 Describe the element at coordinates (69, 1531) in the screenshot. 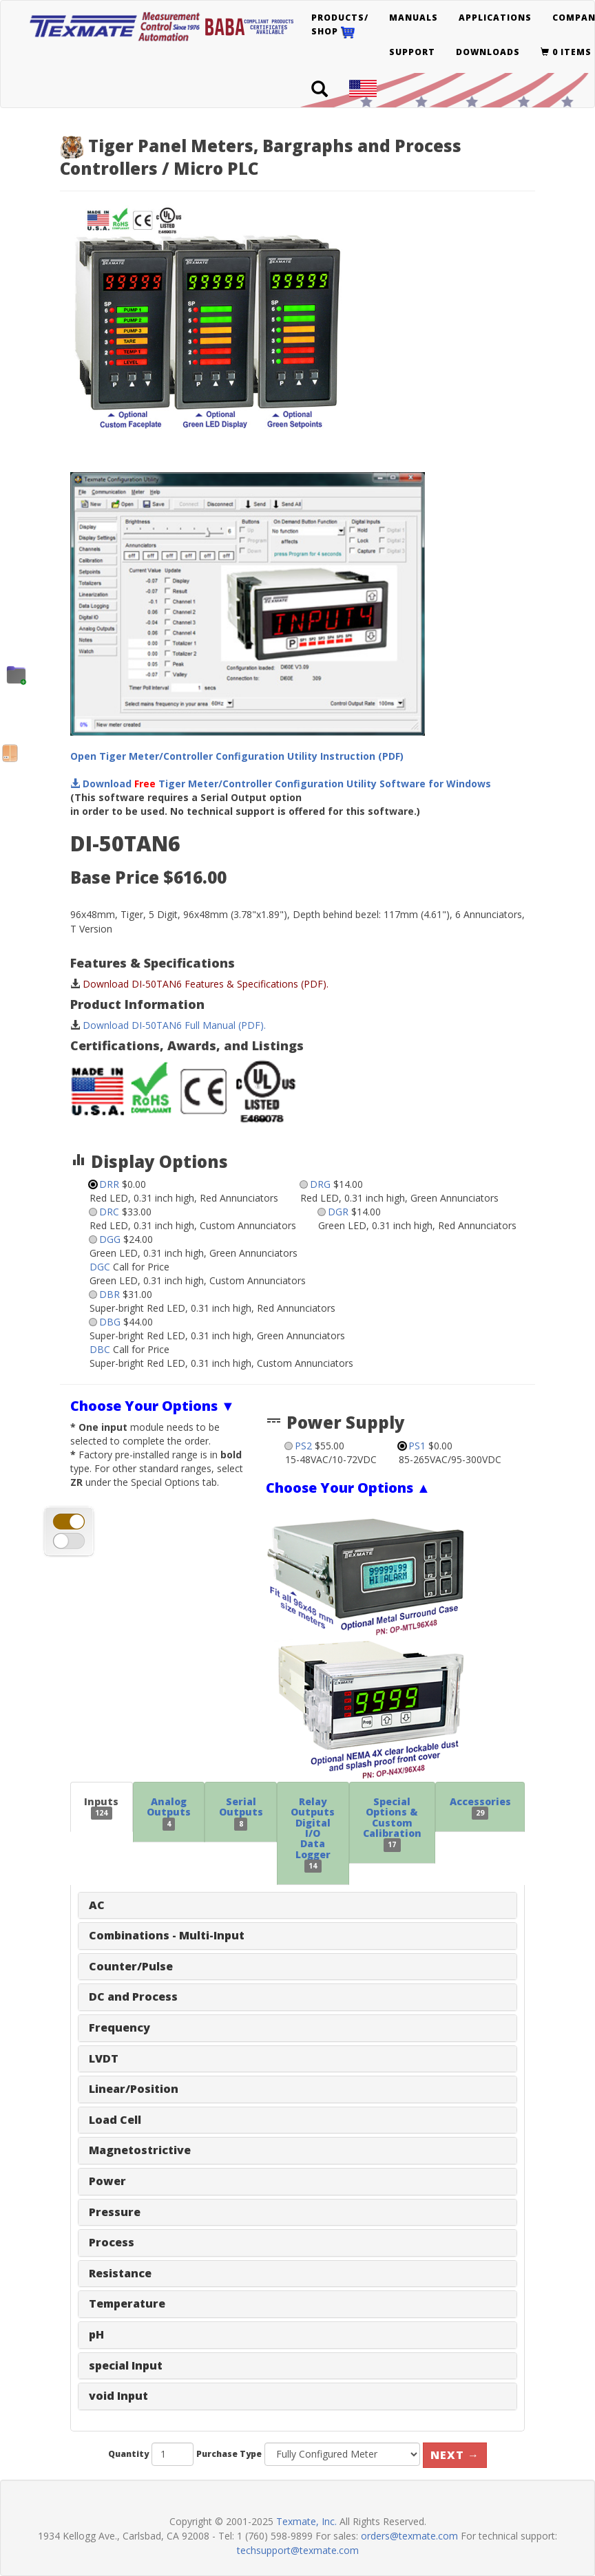

I see `open gnome tweaks to customize desktop settings` at that location.